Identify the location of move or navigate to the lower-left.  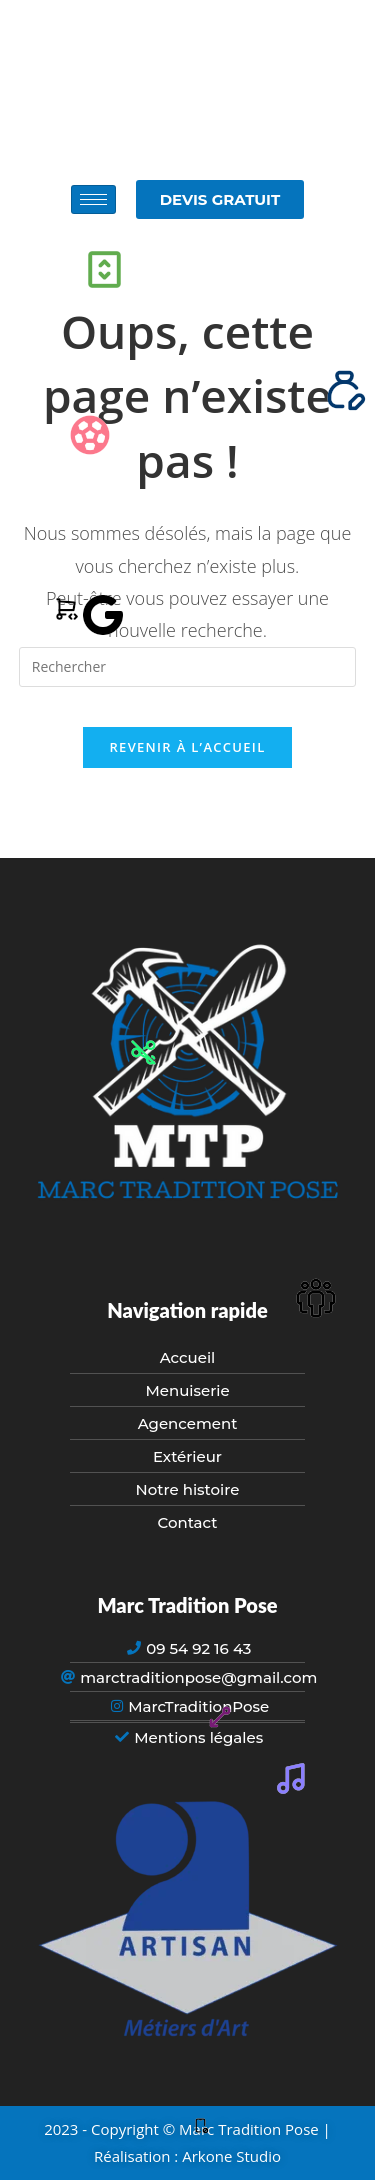
(219, 1717).